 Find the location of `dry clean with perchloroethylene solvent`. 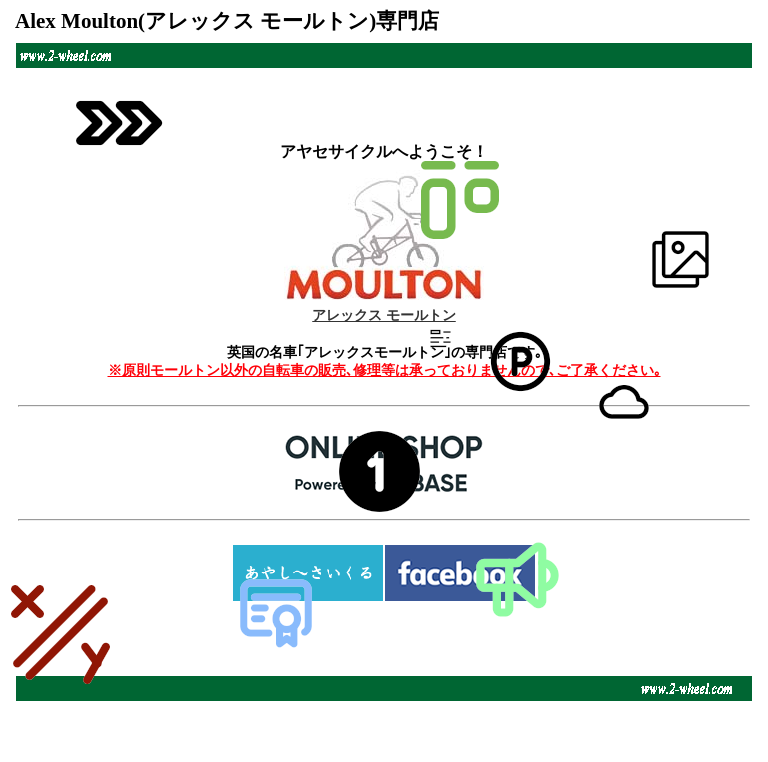

dry clean with perchloroethylene solvent is located at coordinates (520, 361).